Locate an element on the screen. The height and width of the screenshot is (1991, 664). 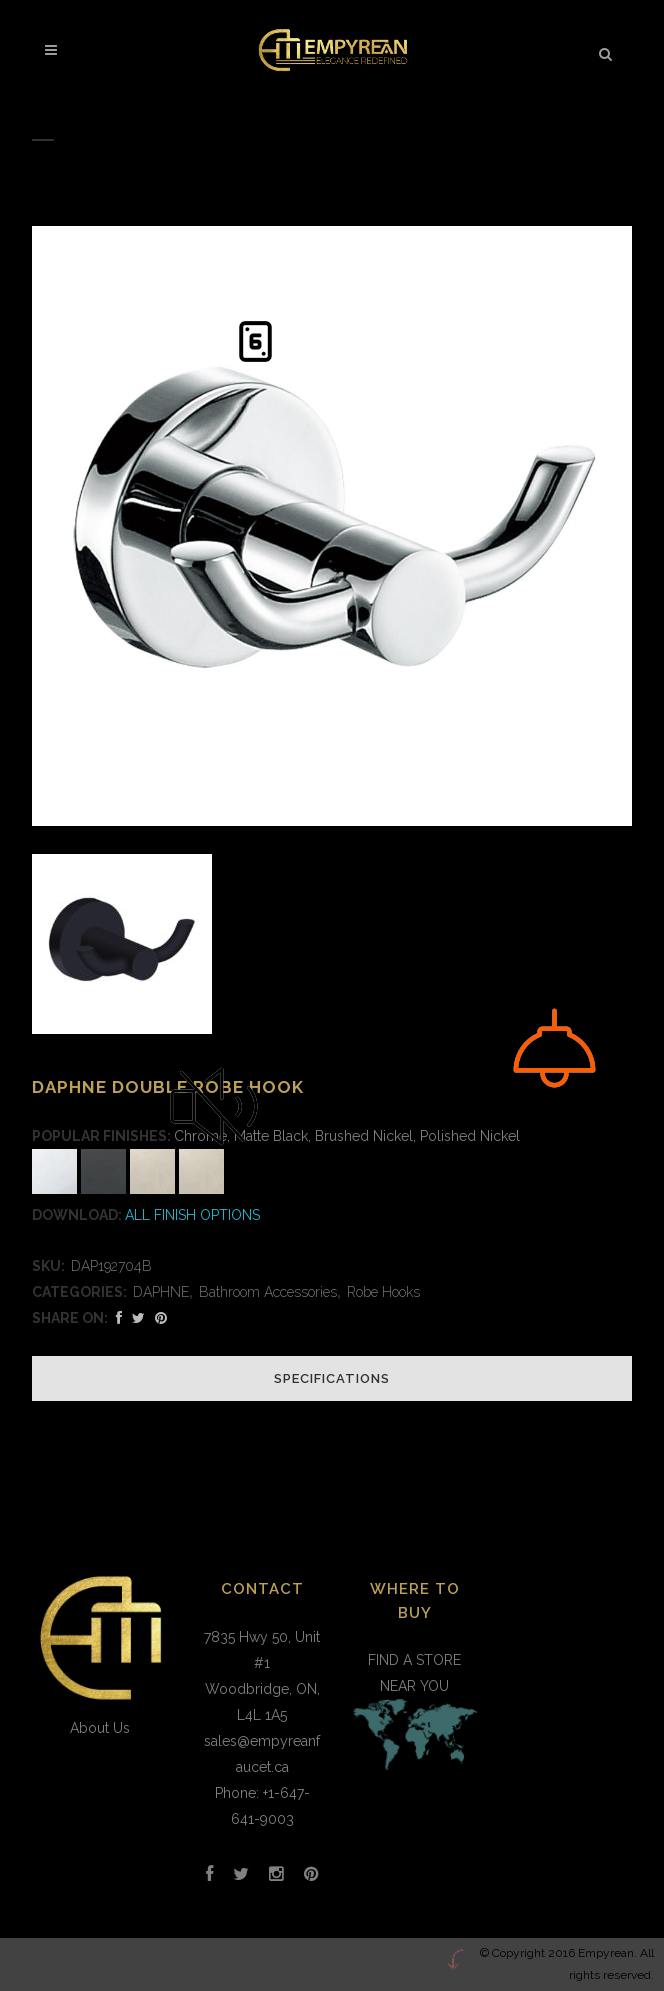
mute audio or sound is located at coordinates (212, 1106).